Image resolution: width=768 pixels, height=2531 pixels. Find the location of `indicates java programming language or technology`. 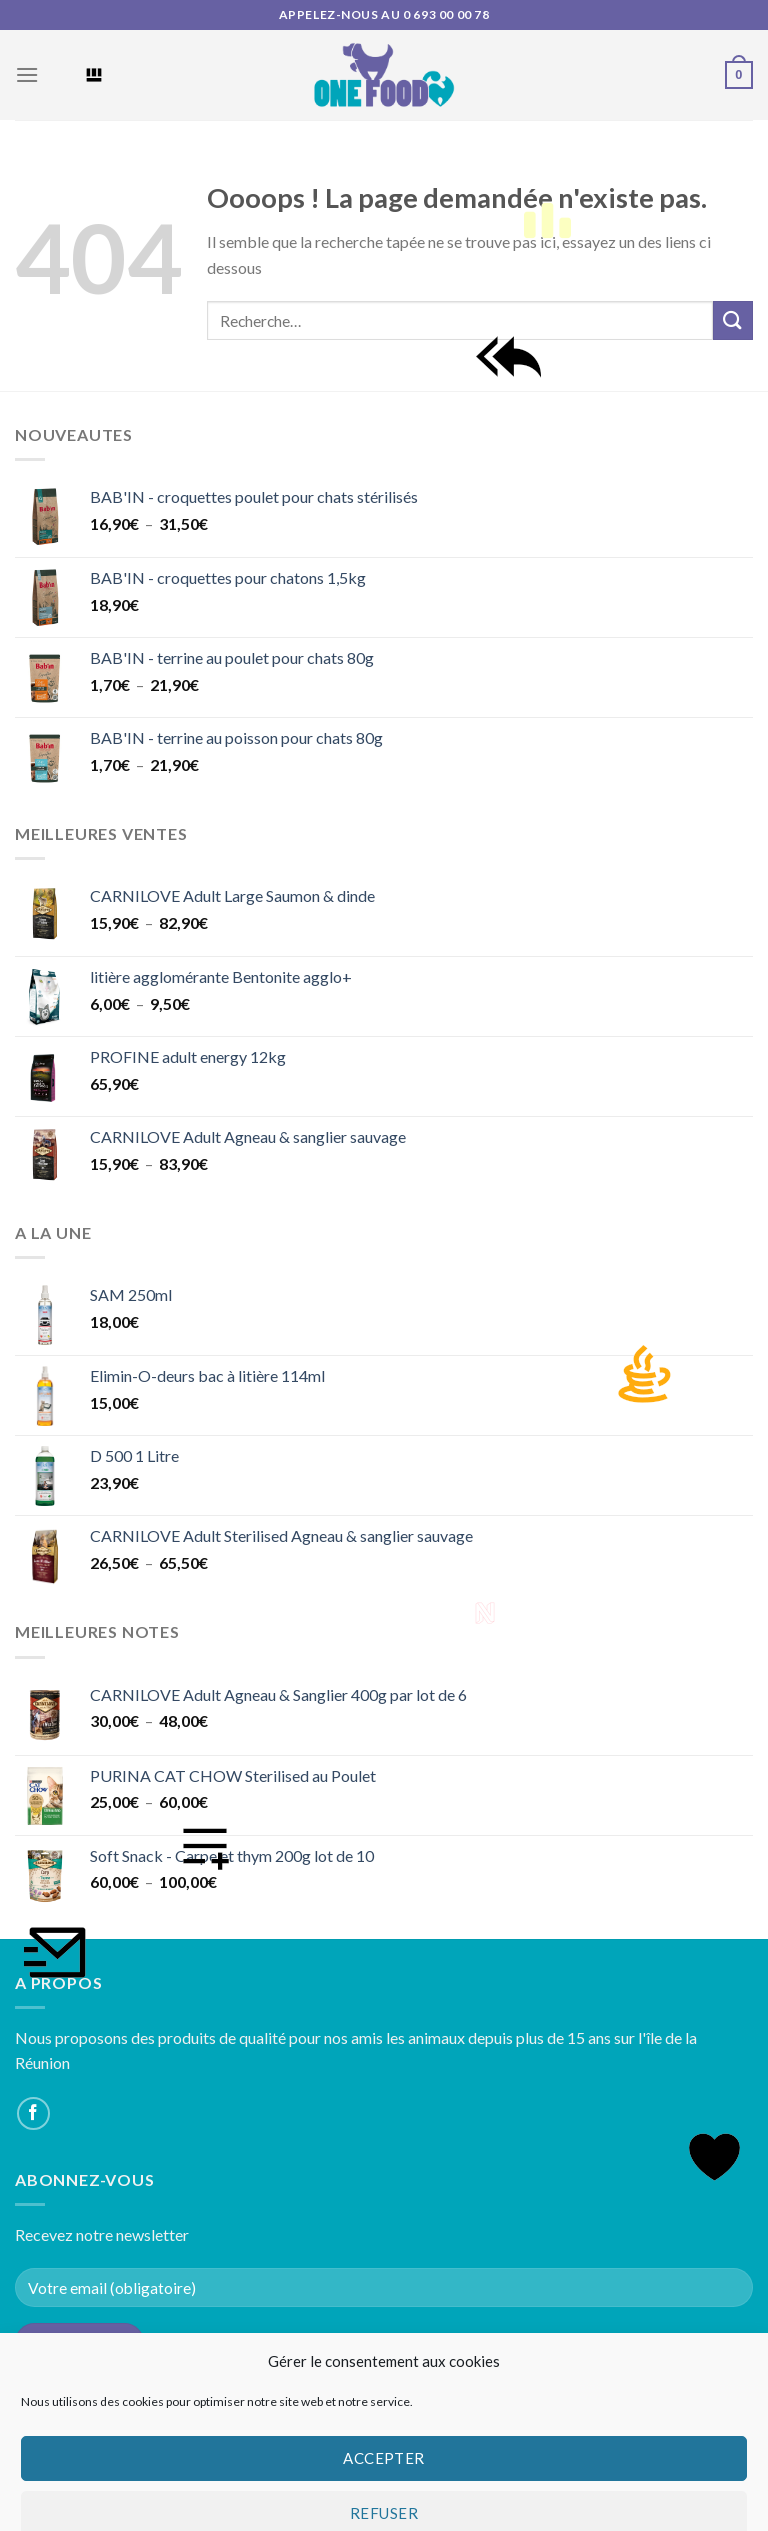

indicates java programming language or technology is located at coordinates (645, 1376).